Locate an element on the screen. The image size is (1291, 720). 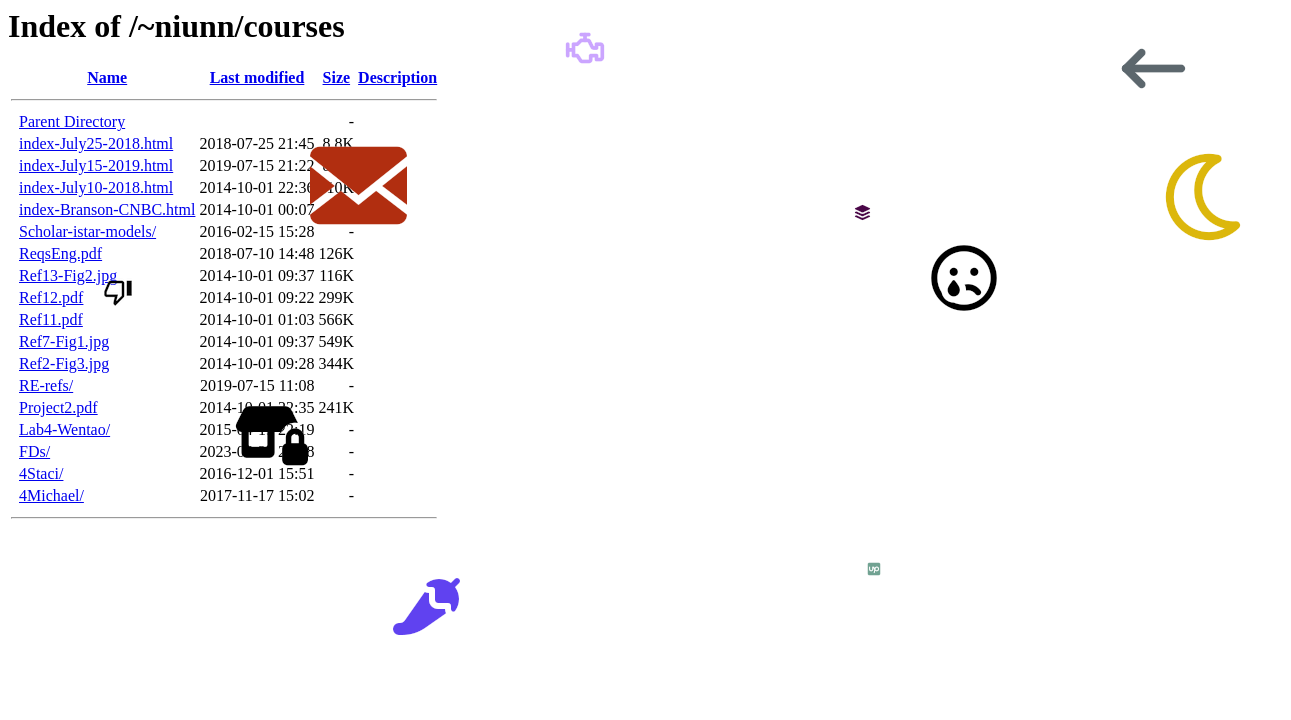
dislike or downvote content is located at coordinates (118, 292).